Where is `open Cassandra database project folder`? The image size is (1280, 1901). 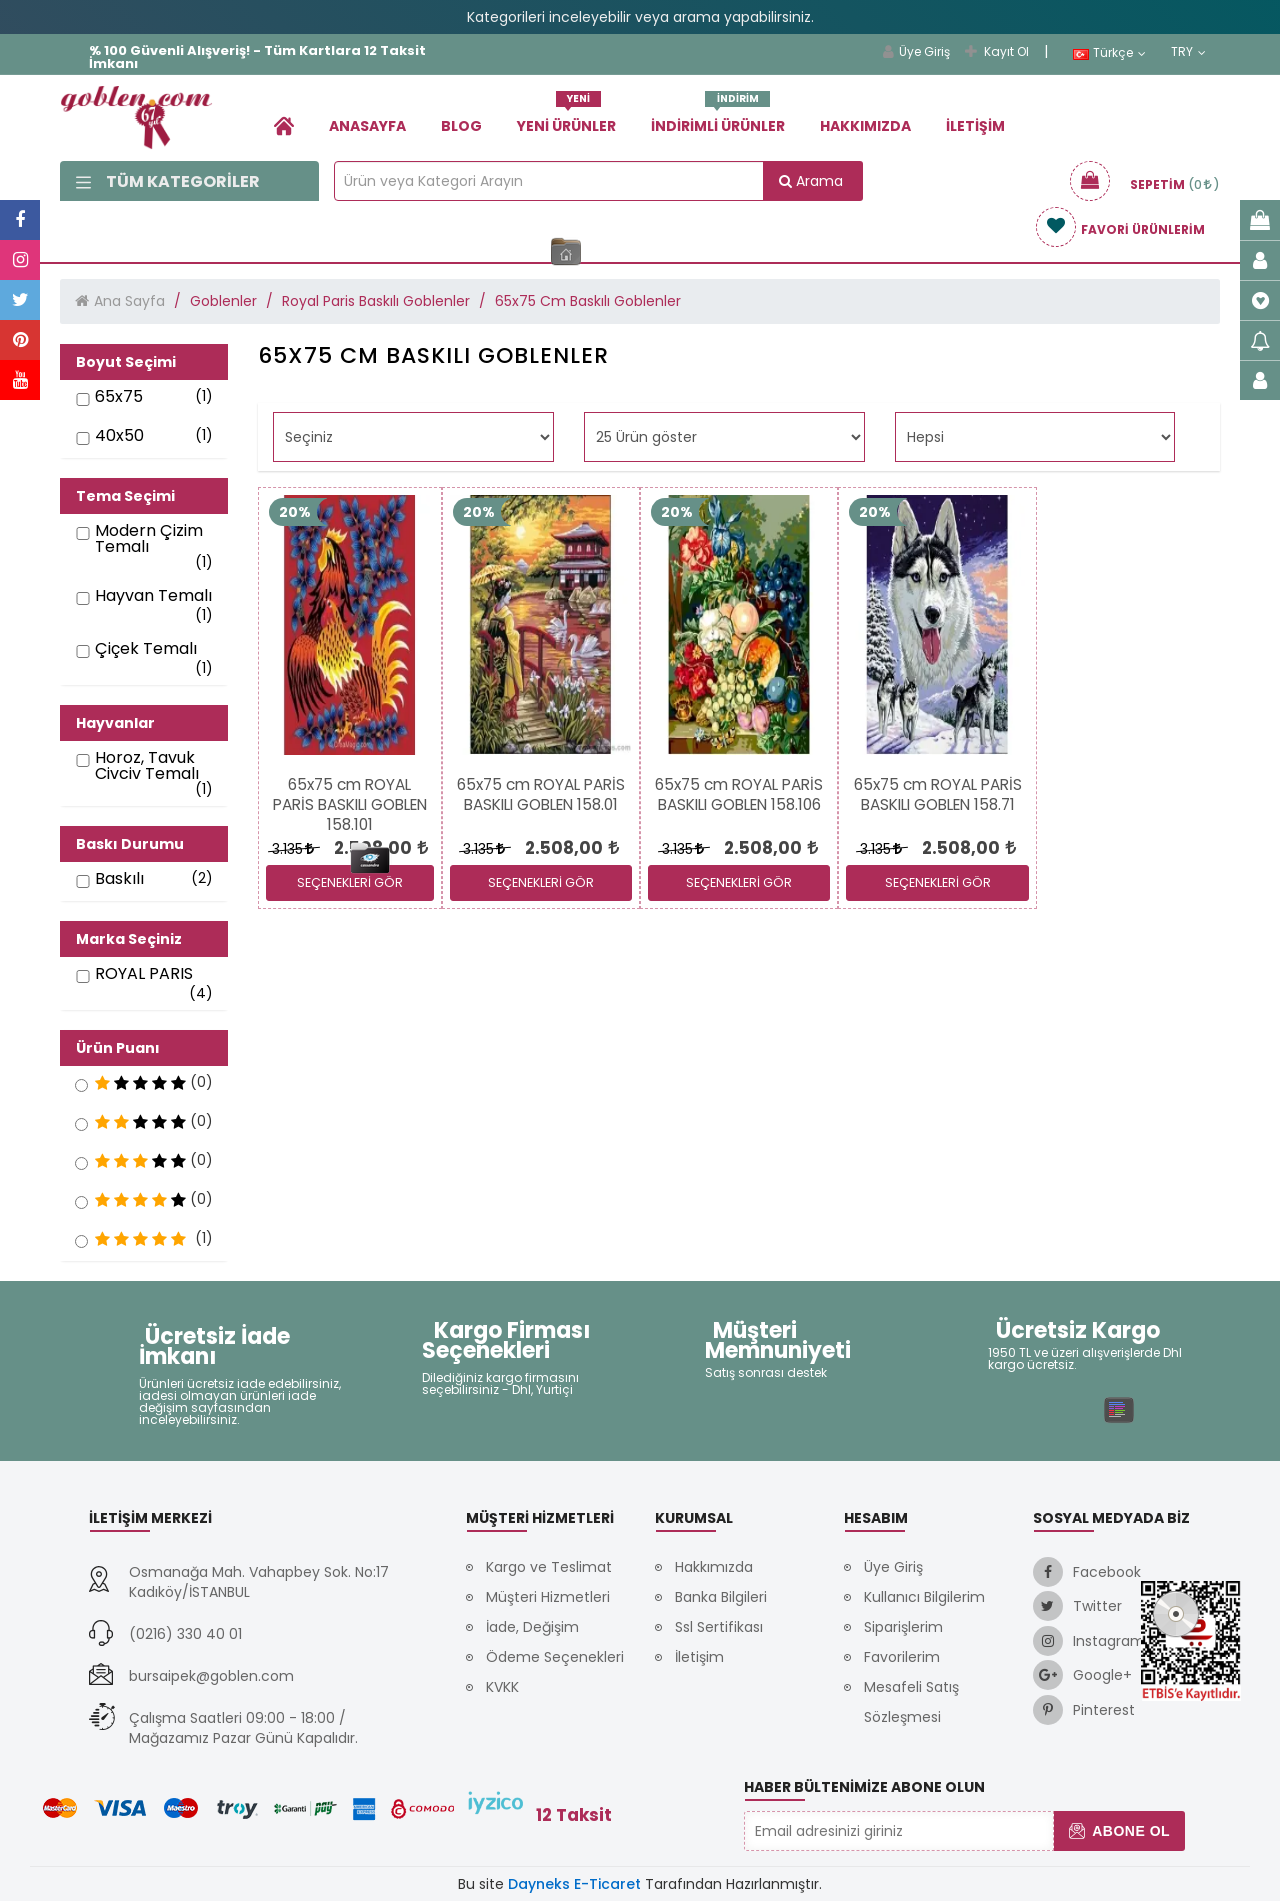
open Cassandra database project folder is located at coordinates (370, 859).